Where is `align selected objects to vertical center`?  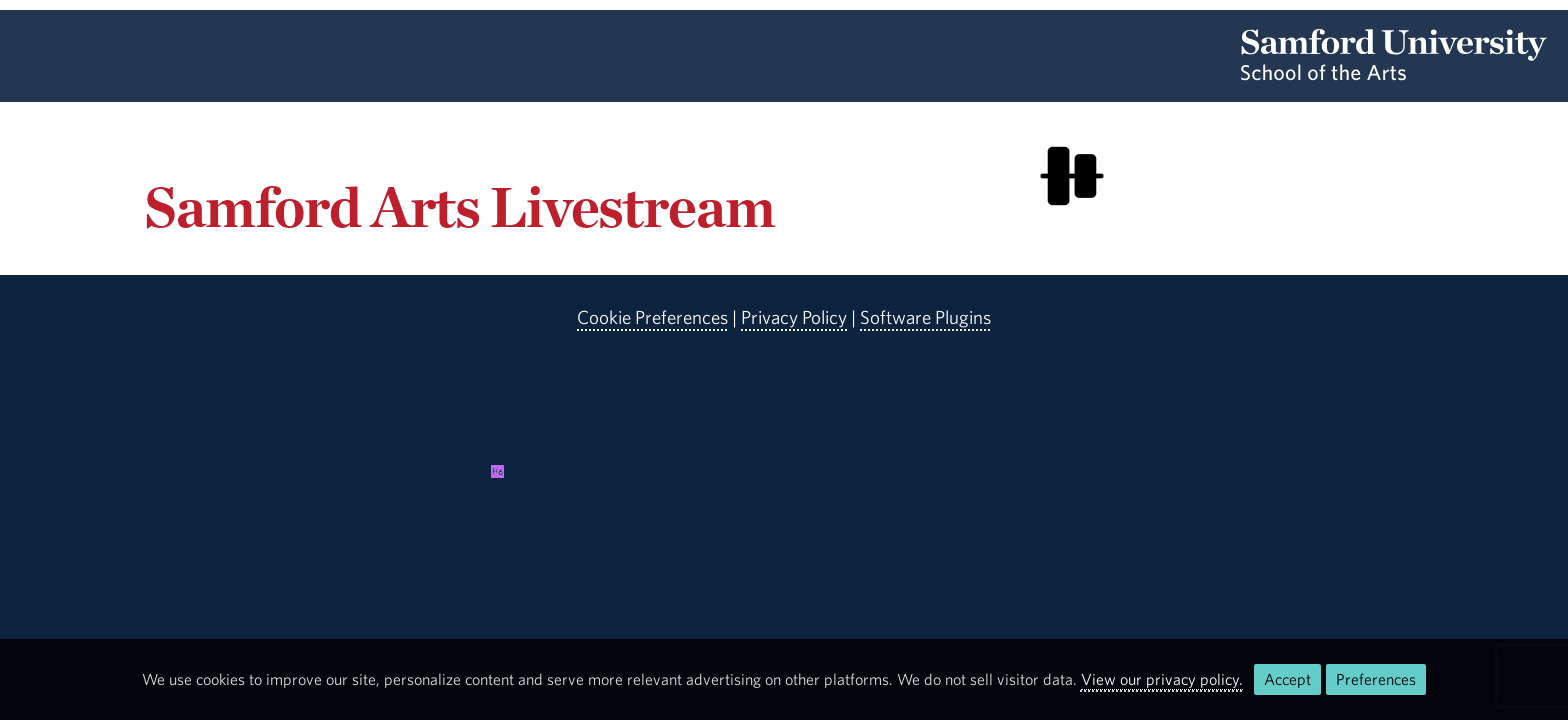 align selected objects to vertical center is located at coordinates (1072, 176).